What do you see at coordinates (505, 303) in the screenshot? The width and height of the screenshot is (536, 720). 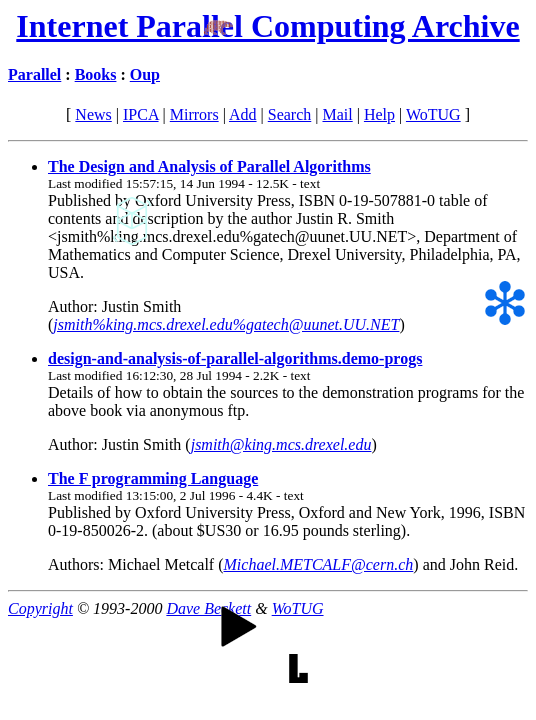 I see `launch GoToMeeting app` at bounding box center [505, 303].